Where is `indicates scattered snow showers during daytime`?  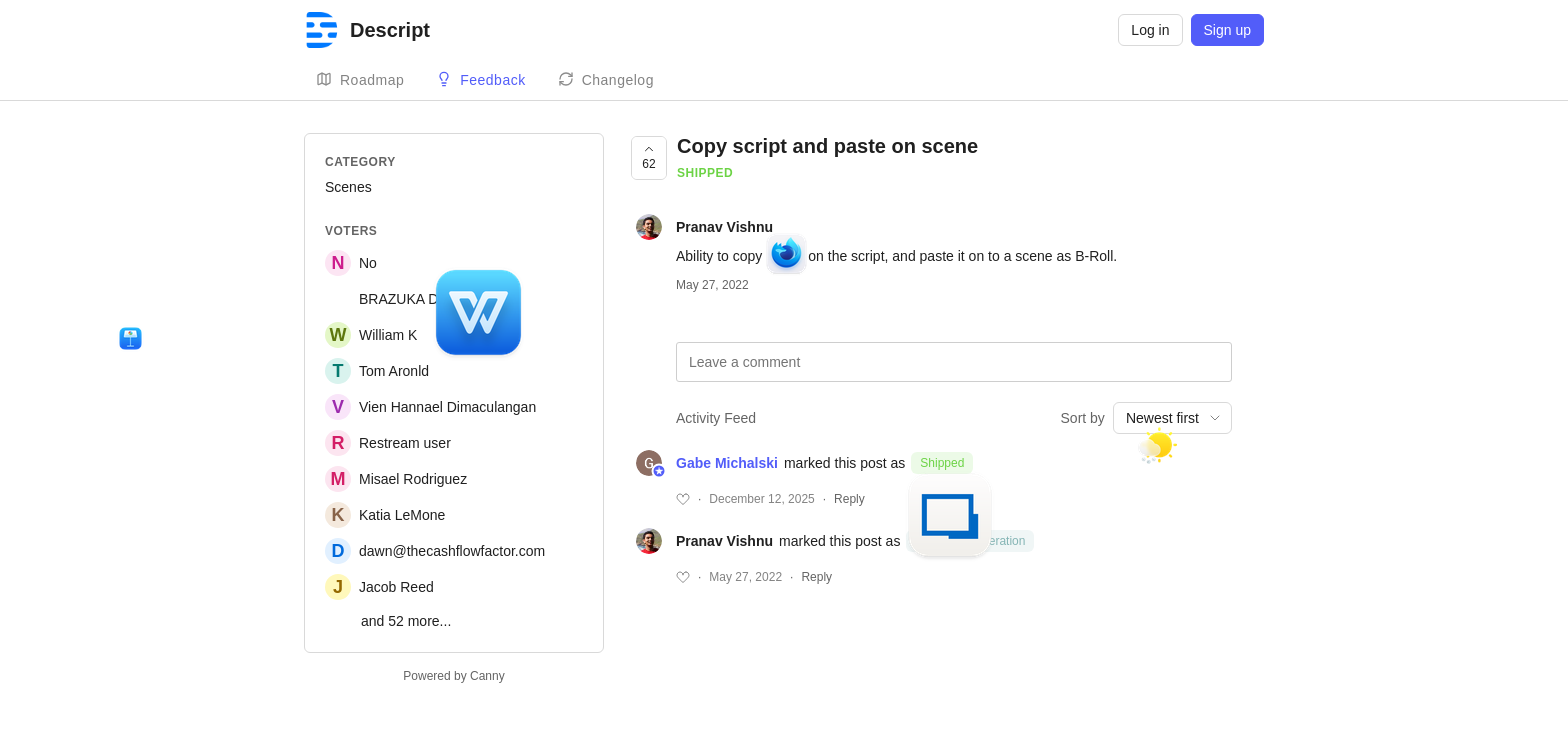
indicates scattered snow showers during daytime is located at coordinates (1157, 445).